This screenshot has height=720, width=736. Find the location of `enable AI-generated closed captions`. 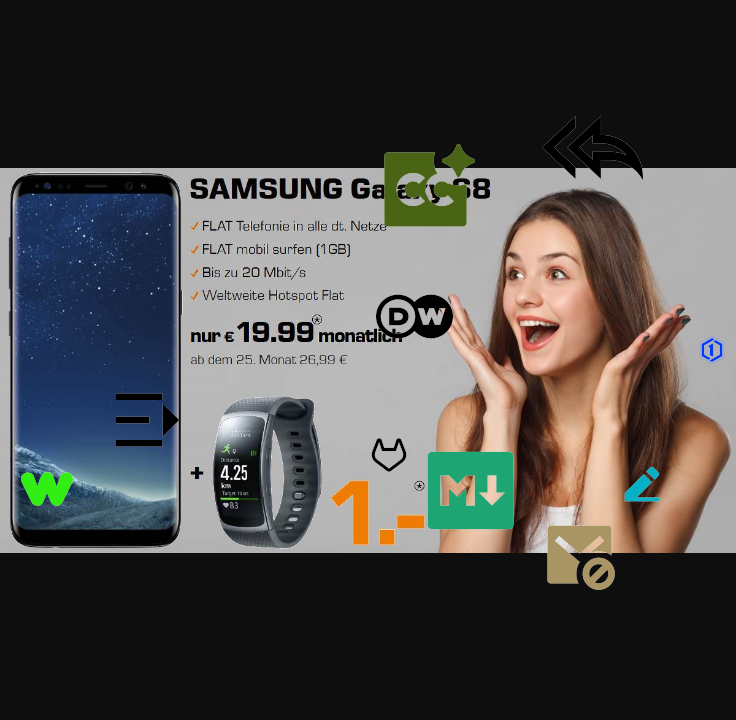

enable AI-generated closed captions is located at coordinates (425, 189).